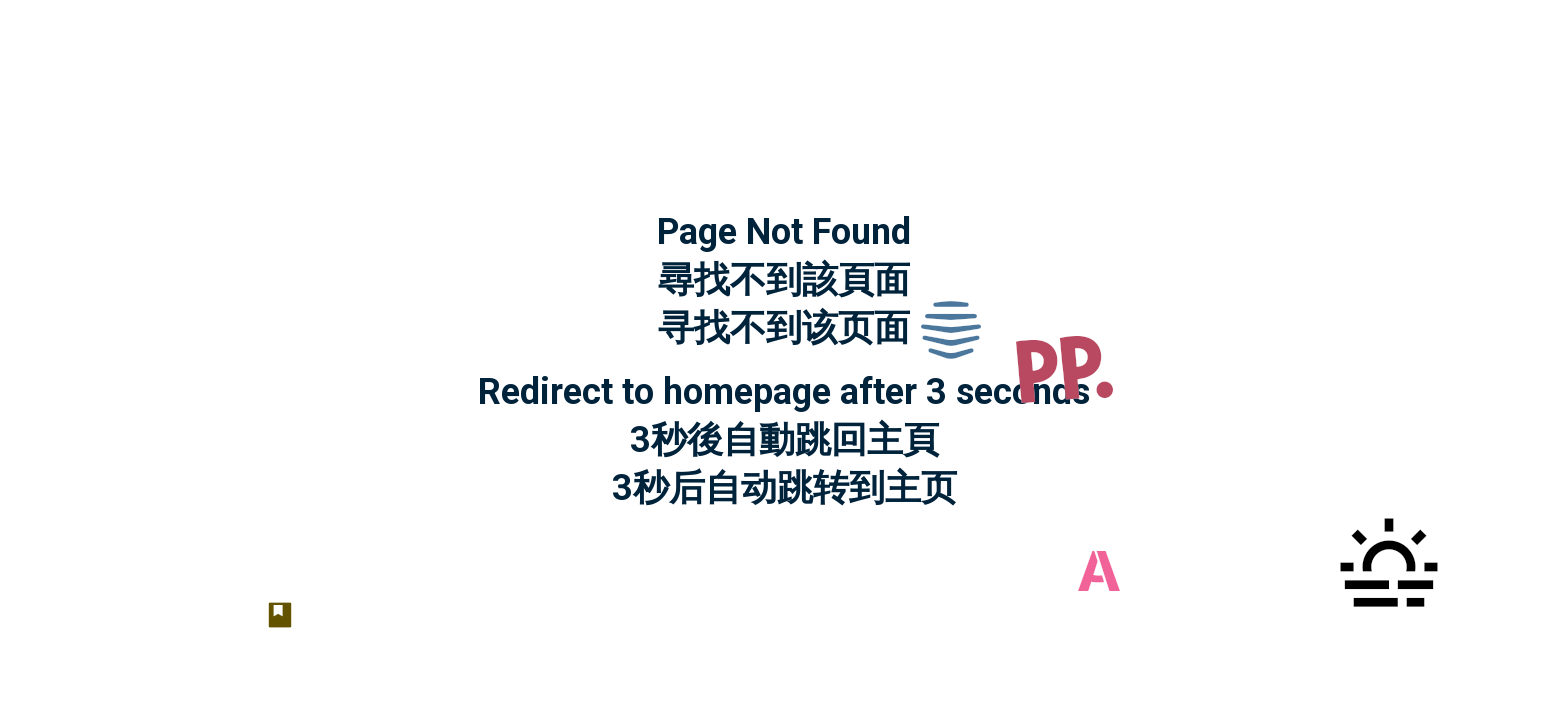 The height and width of the screenshot is (720, 1568). What do you see at coordinates (951, 330) in the screenshot?
I see `open the Hive app` at bounding box center [951, 330].